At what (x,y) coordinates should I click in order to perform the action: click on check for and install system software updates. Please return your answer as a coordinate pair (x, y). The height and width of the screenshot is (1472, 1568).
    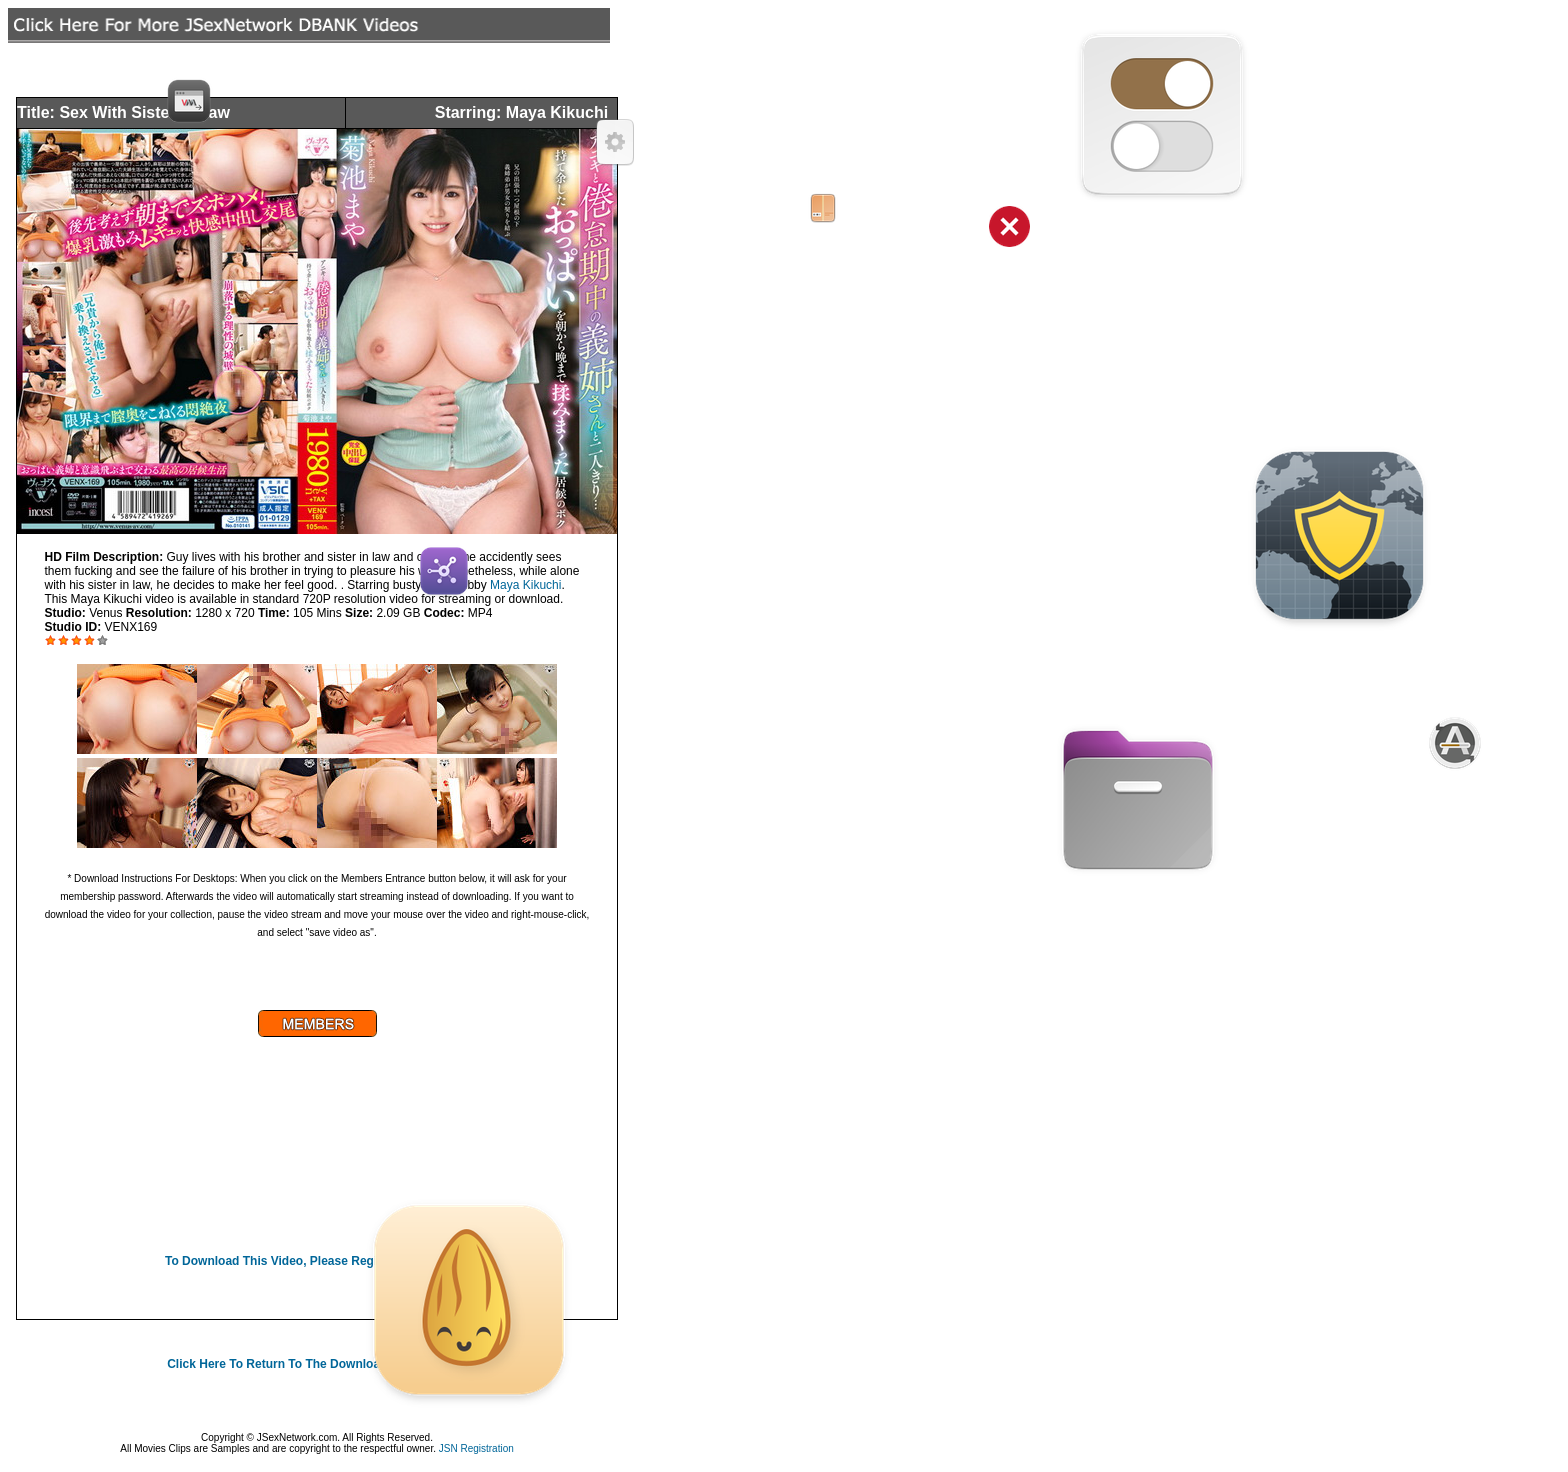
    Looking at the image, I should click on (1455, 743).